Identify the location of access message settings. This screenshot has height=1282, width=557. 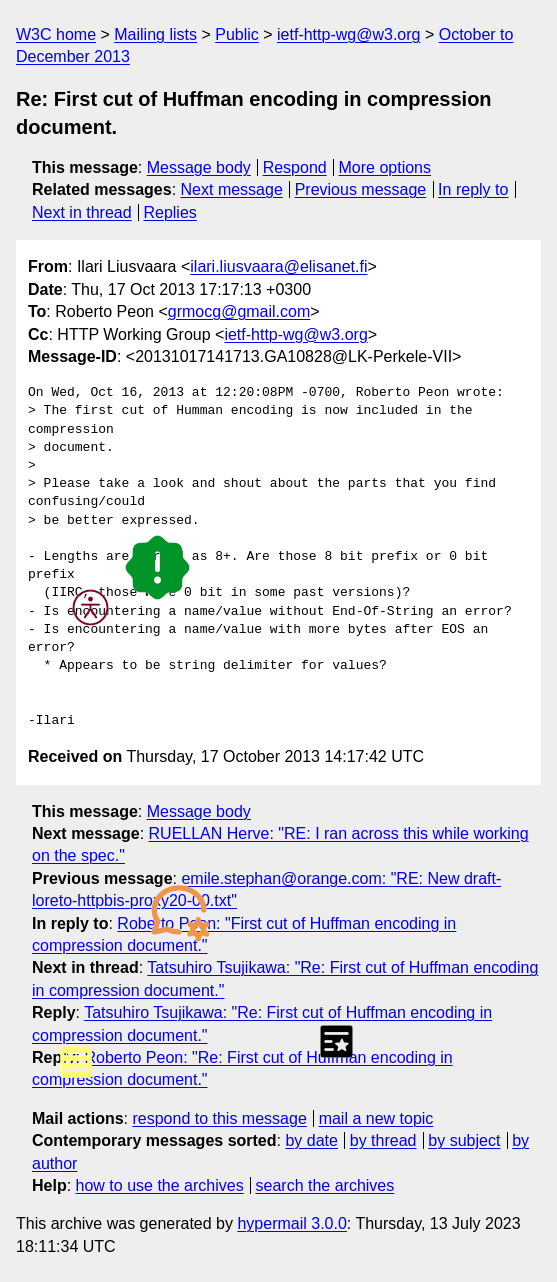
(179, 910).